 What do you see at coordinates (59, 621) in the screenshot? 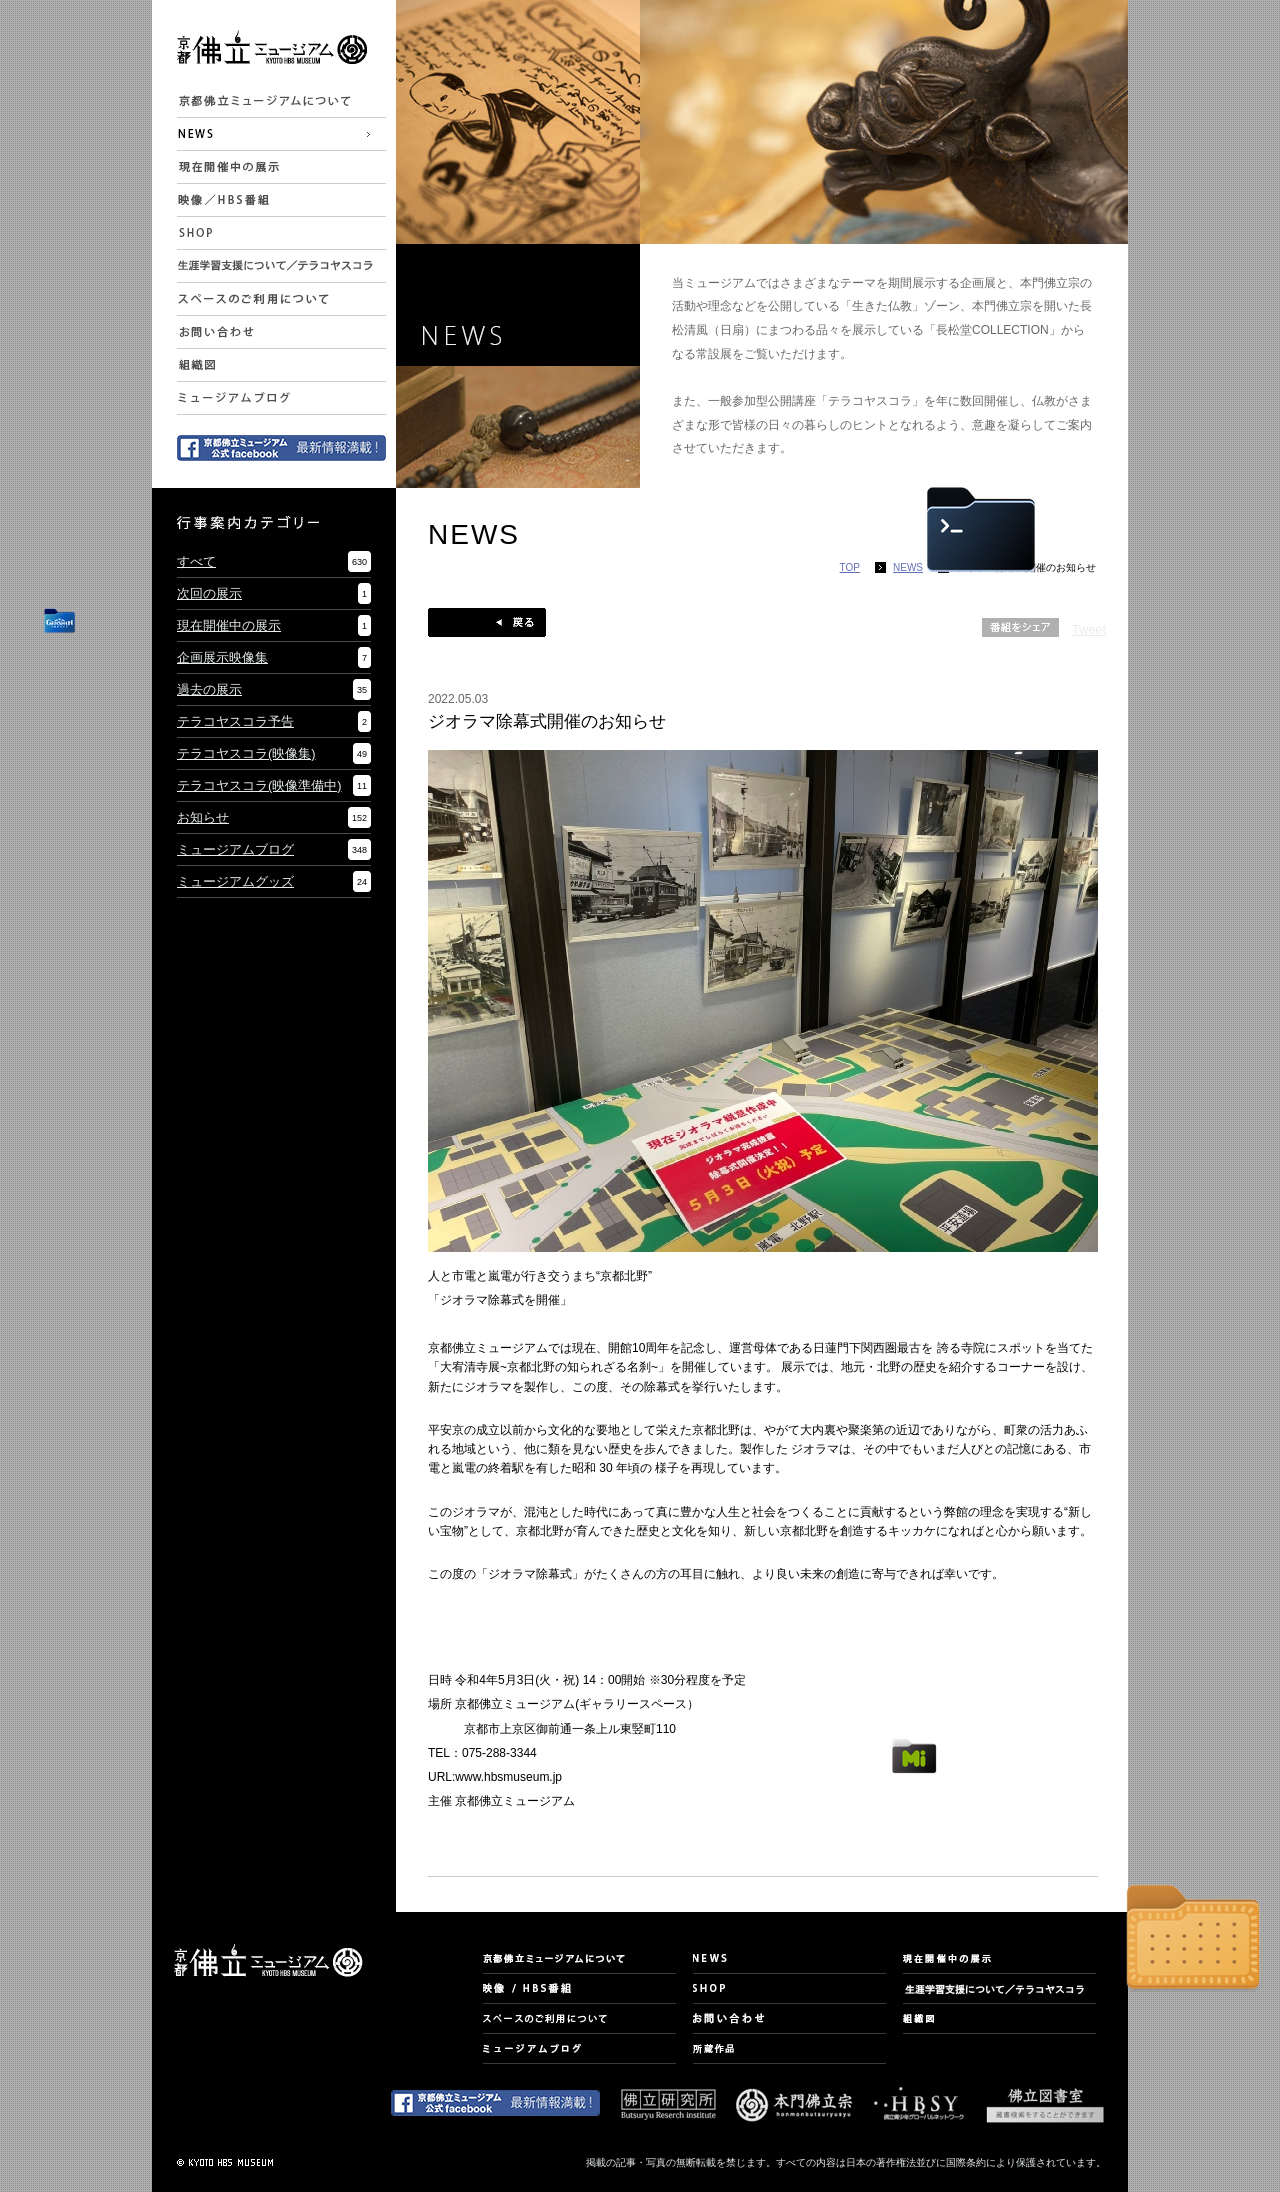
I see `open genshin impact game files folder` at bounding box center [59, 621].